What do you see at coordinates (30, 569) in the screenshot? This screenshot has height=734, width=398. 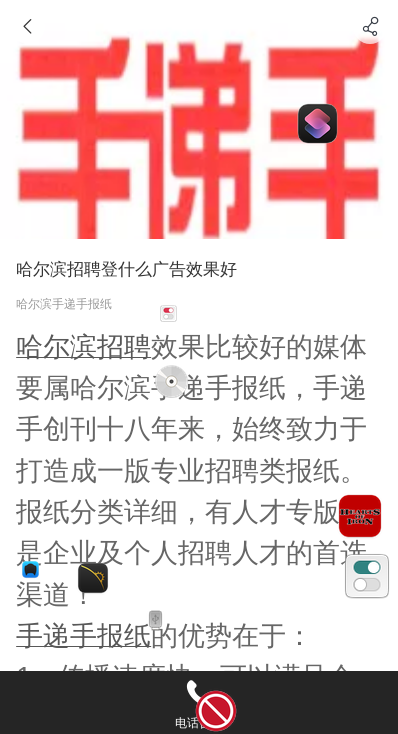 I see `launch redream dreamcast emulator` at bounding box center [30, 569].